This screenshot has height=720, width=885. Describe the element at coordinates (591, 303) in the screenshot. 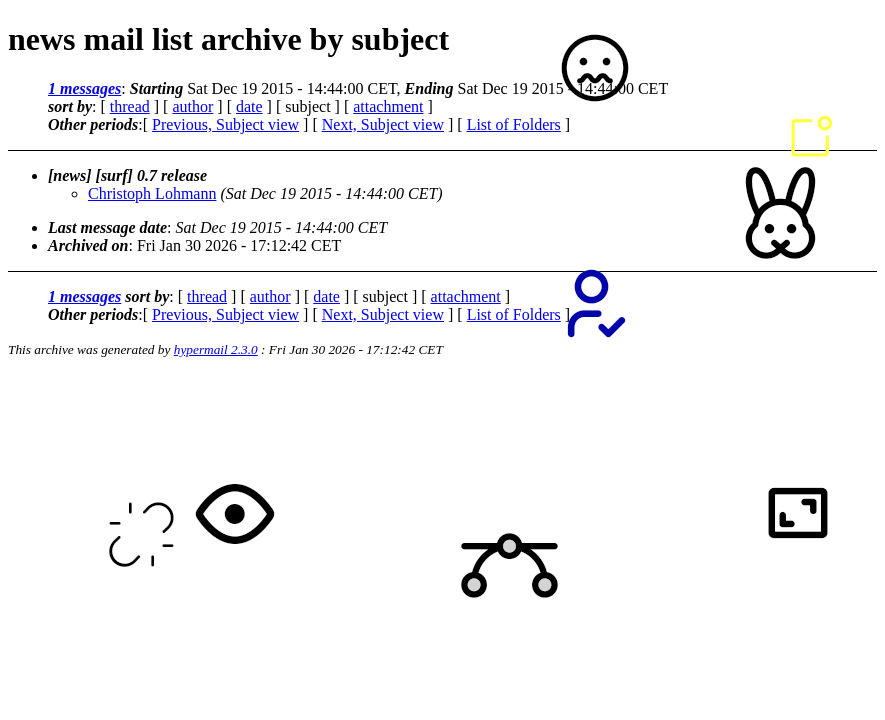

I see `verify or approve a user account` at that location.